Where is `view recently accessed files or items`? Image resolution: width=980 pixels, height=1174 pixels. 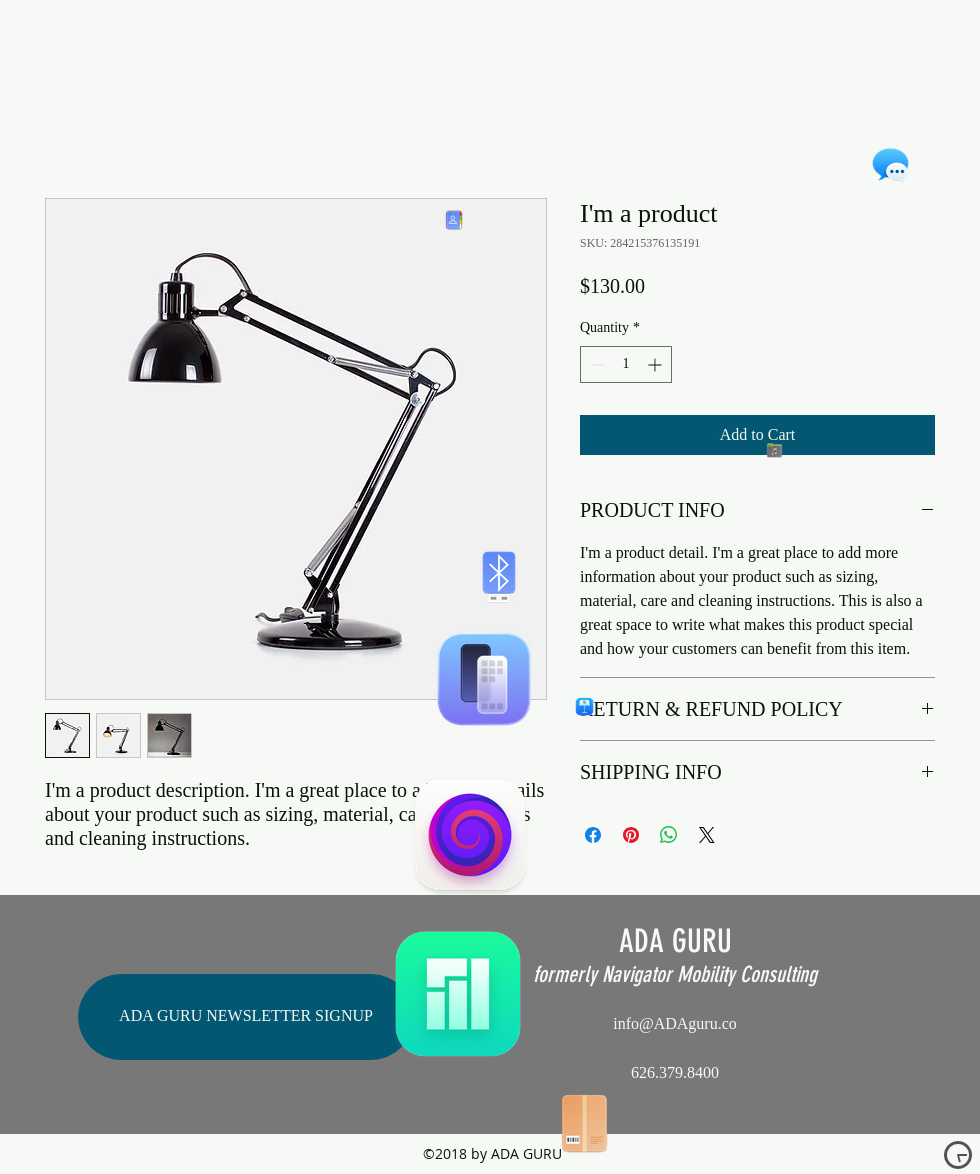
view recently accessed files or items is located at coordinates (957, 1154).